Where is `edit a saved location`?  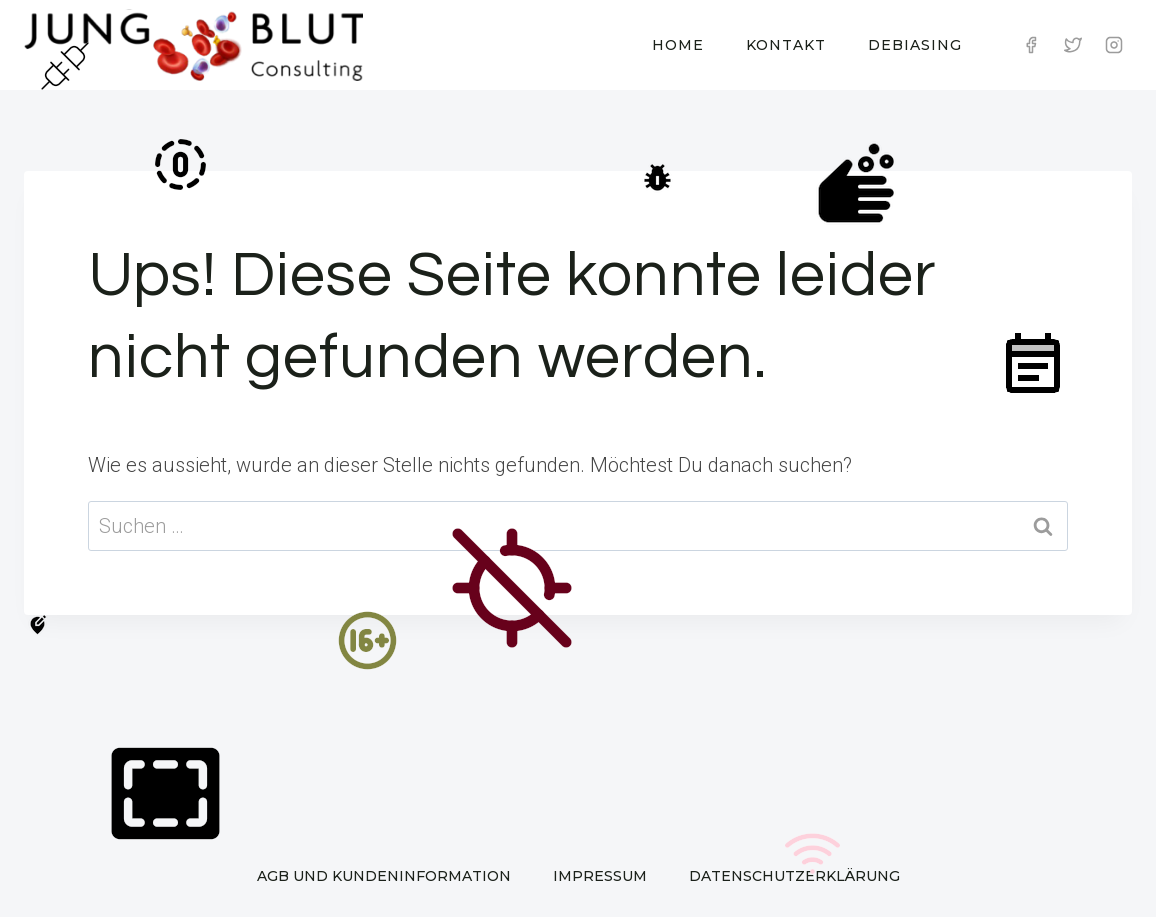 edit a saved location is located at coordinates (37, 625).